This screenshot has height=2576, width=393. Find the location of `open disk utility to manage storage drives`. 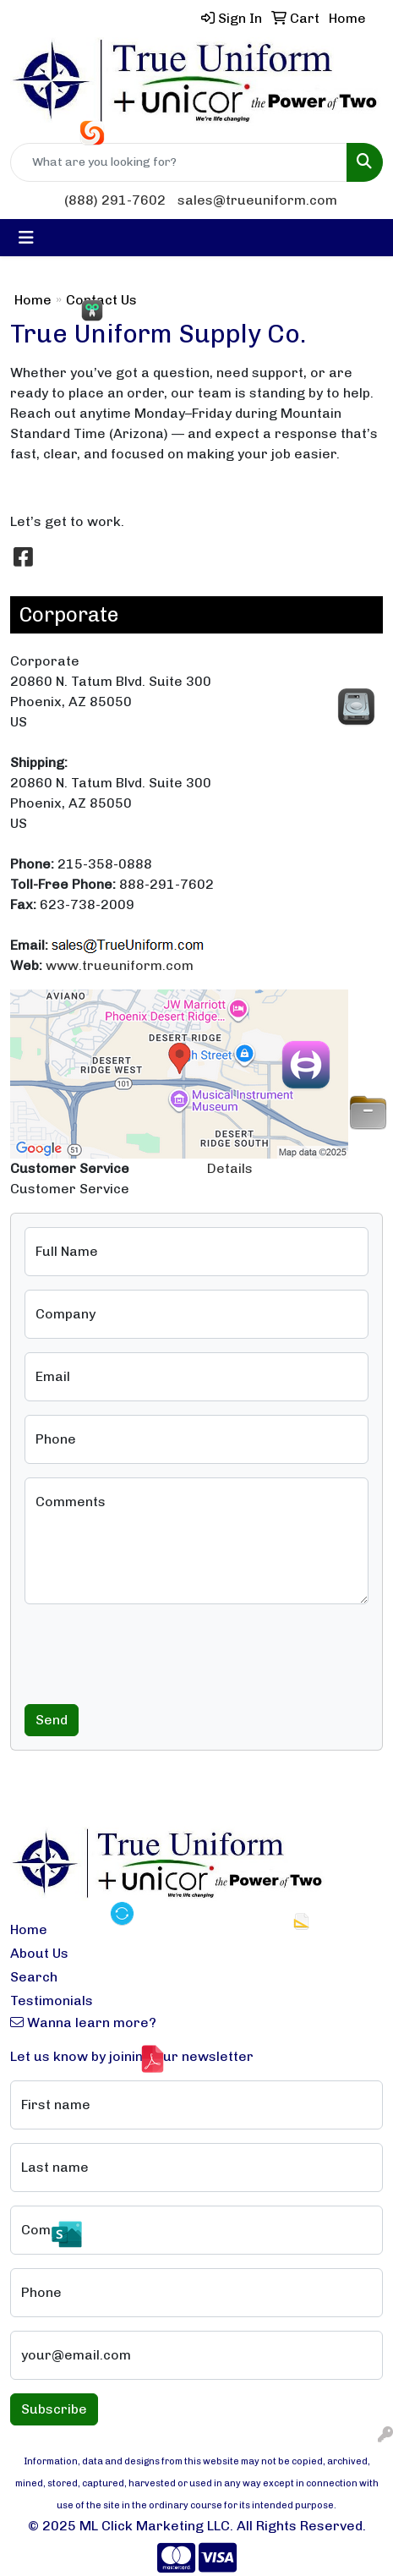

open disk utility to manage storage drives is located at coordinates (356, 706).